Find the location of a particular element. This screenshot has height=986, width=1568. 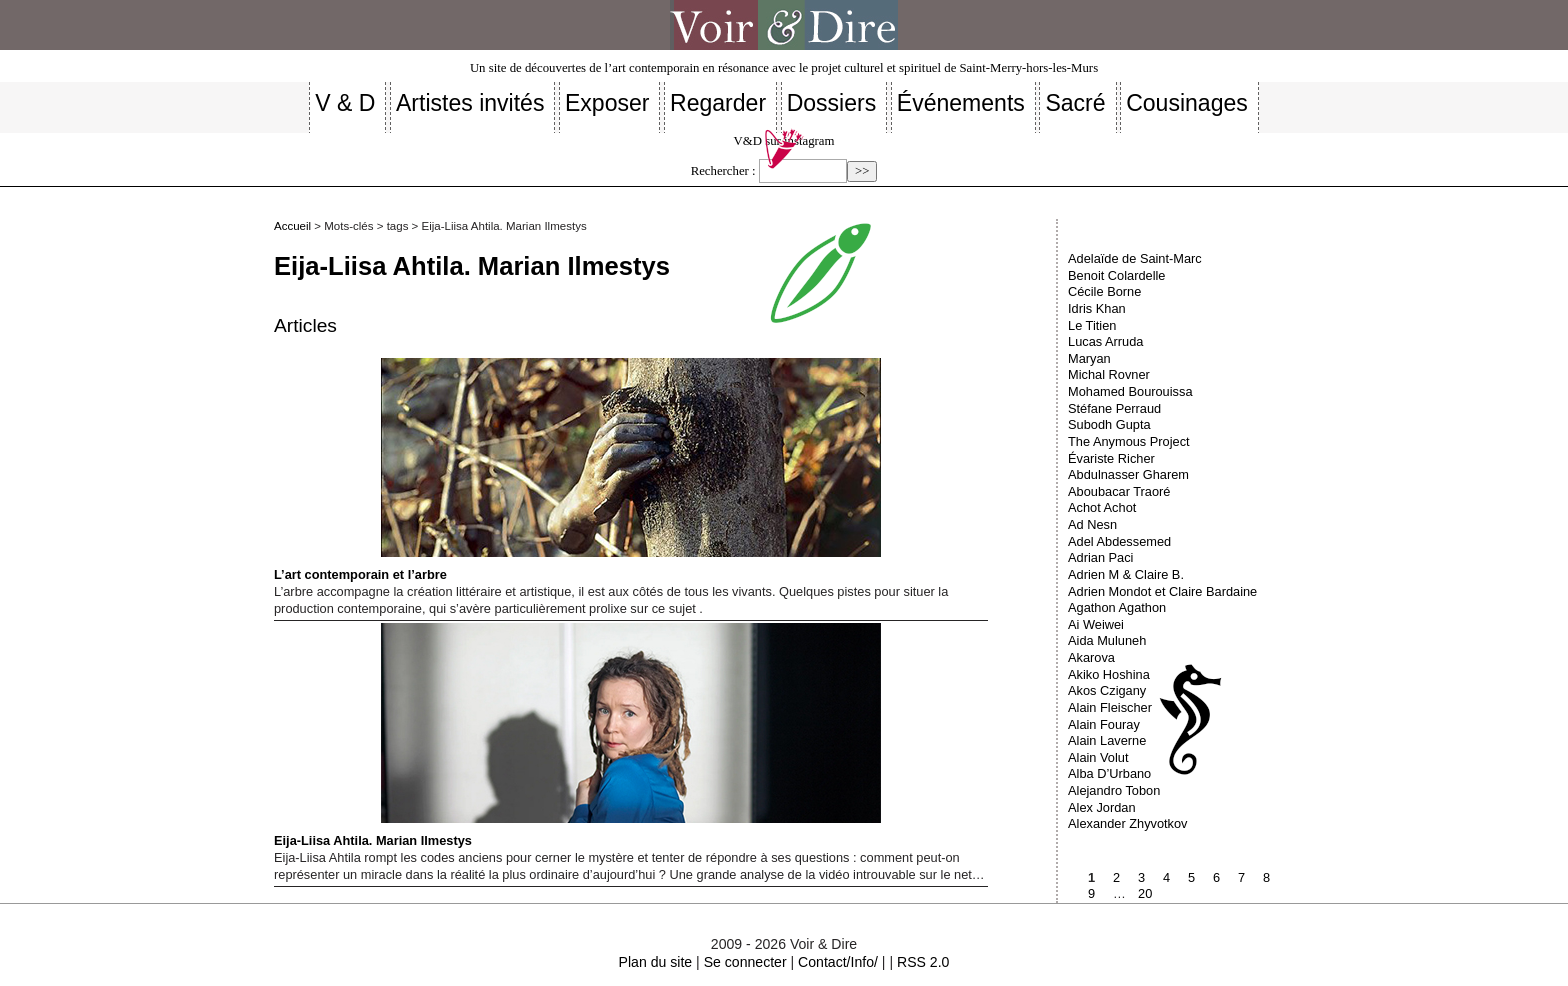

indicates early stage or growth phase in a game is located at coordinates (821, 271).